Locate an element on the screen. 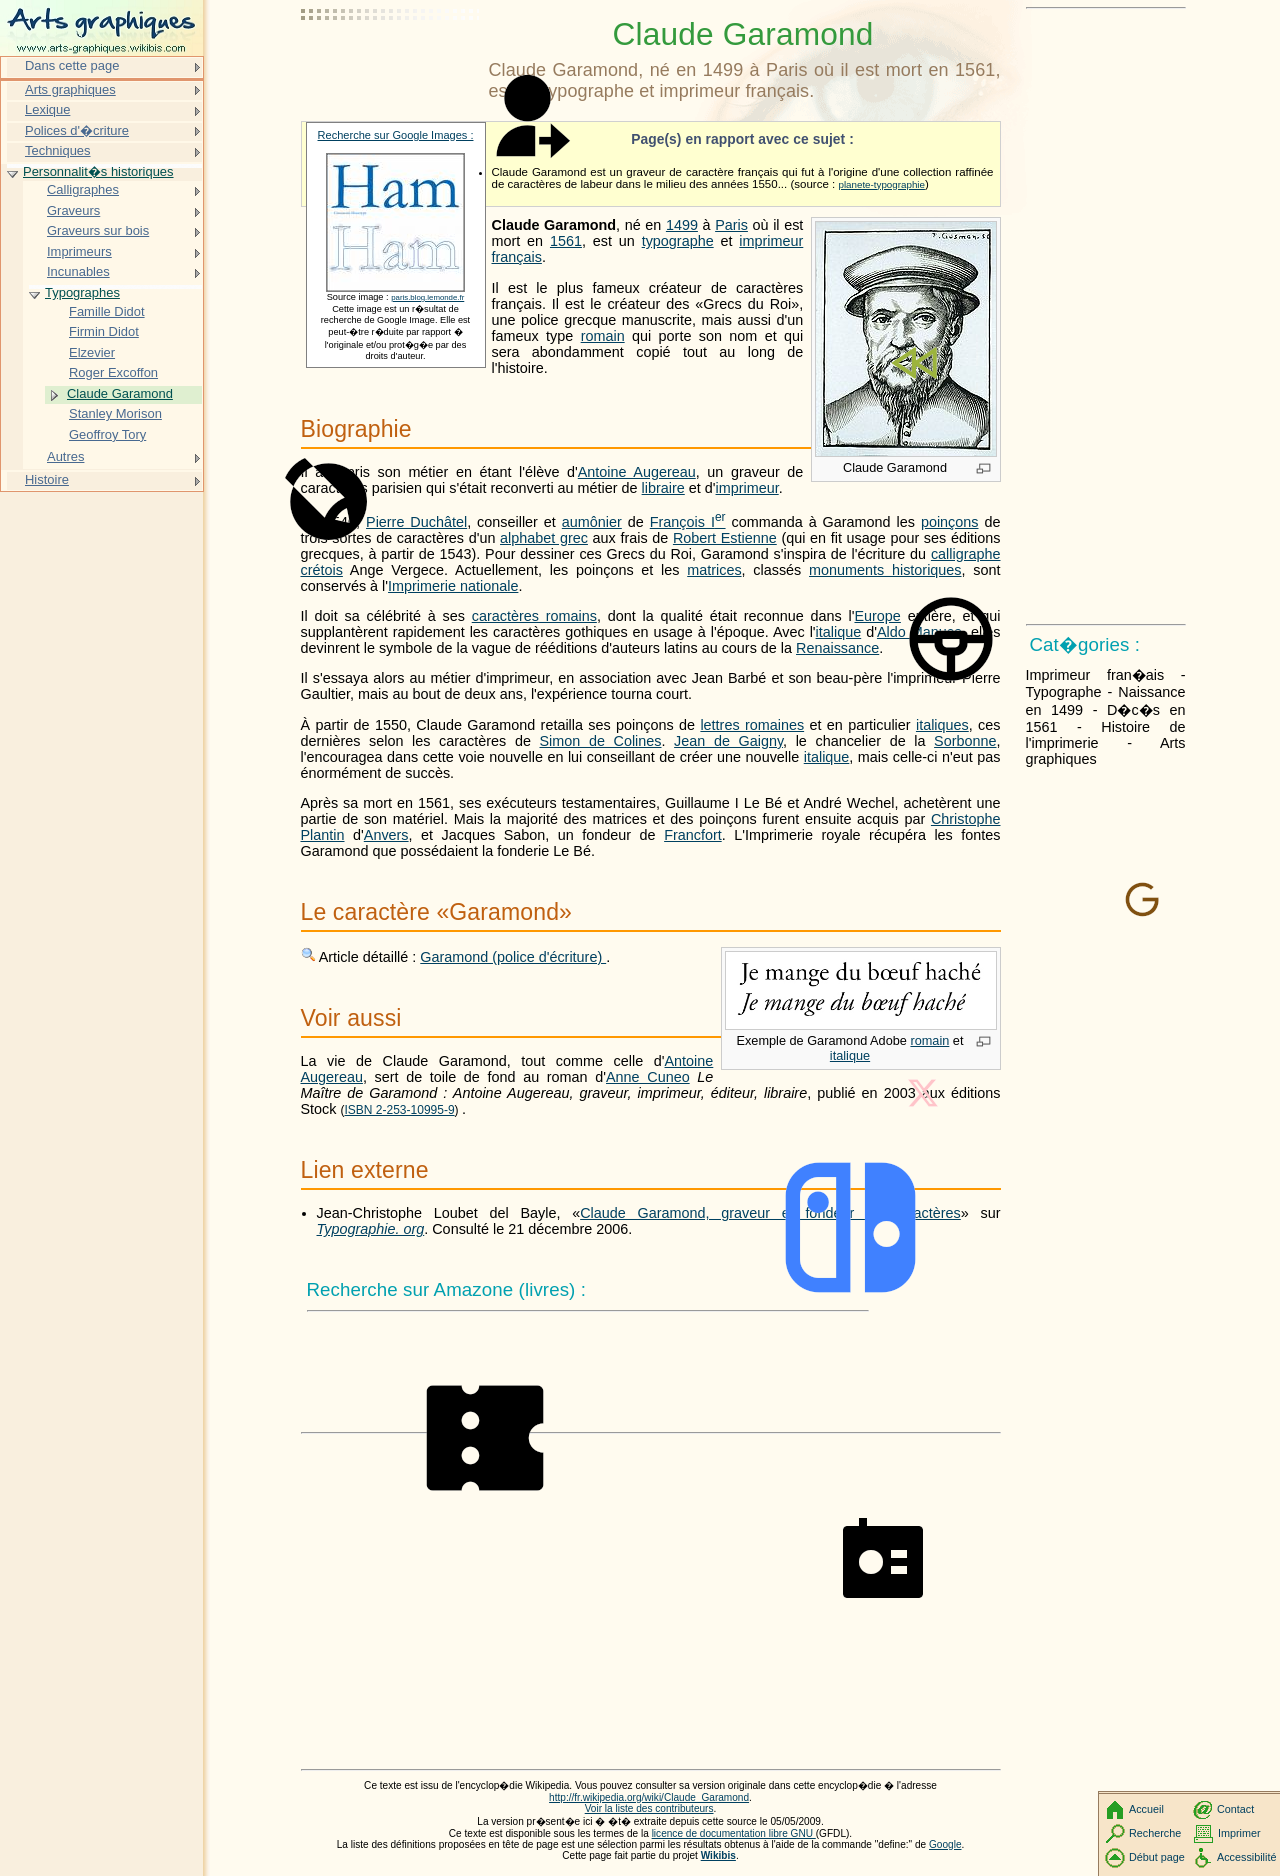  open the X (formerly Twitter) app is located at coordinates (923, 1093).